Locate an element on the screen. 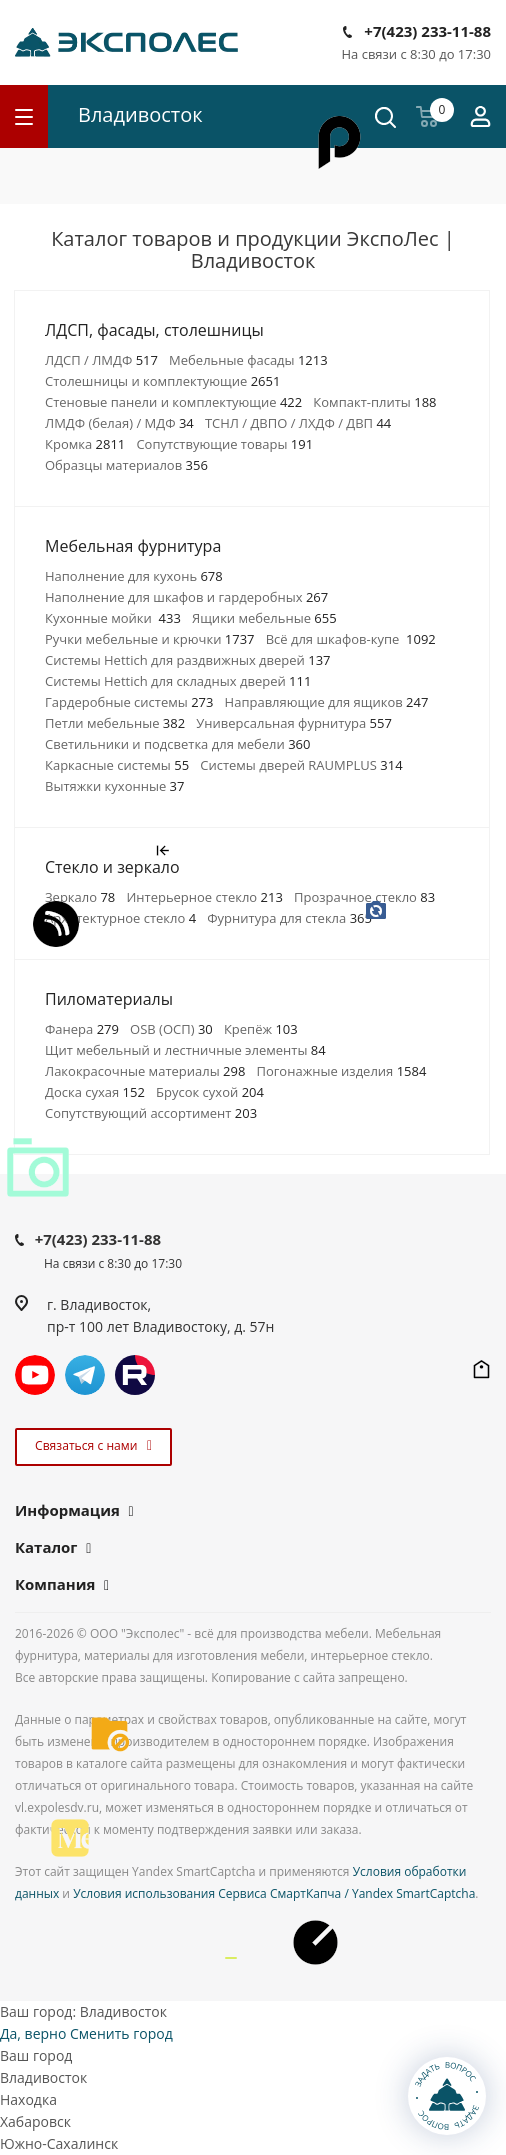  open camera to take a photo is located at coordinates (38, 1169).